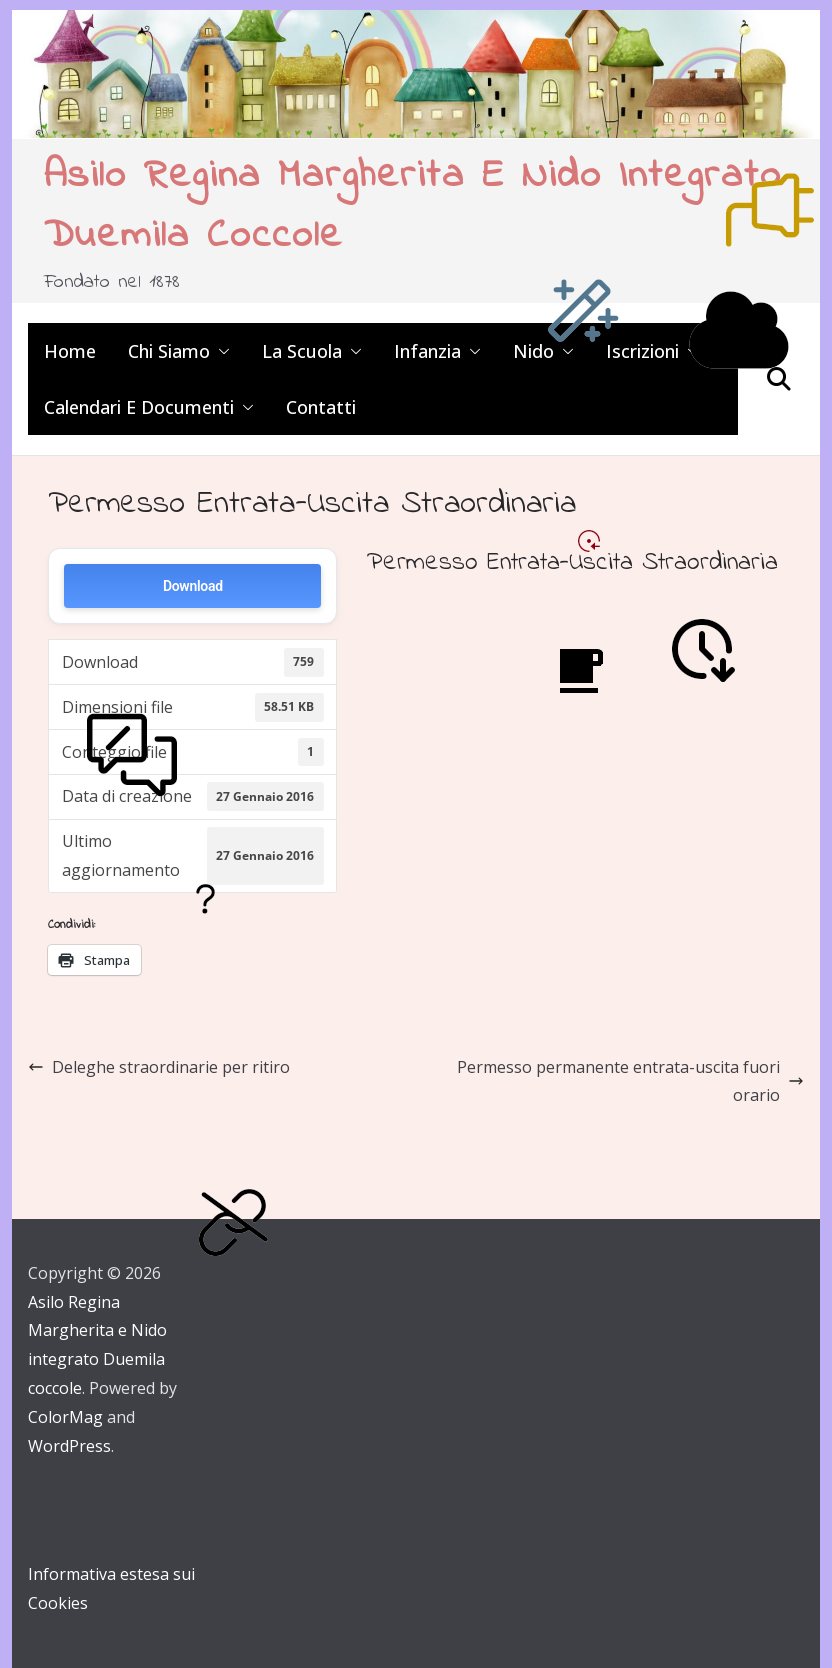  Describe the element at coordinates (702, 649) in the screenshot. I see `download or export time/schedule data` at that location.